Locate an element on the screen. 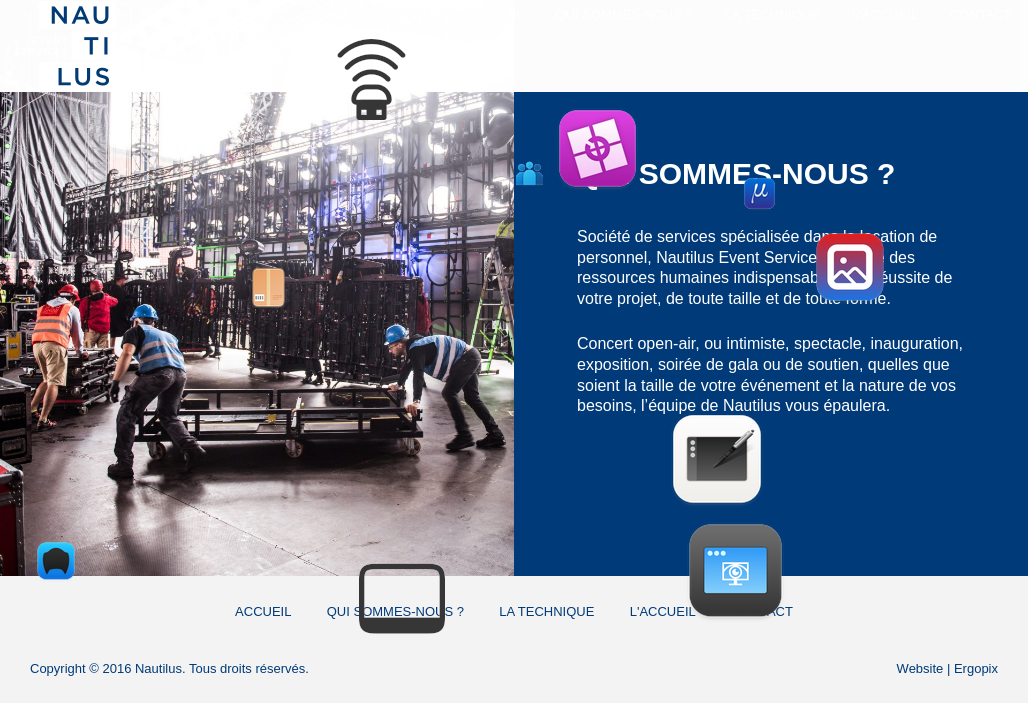 This screenshot has height=720, width=1028. open the people app to manage contacts is located at coordinates (529, 172).